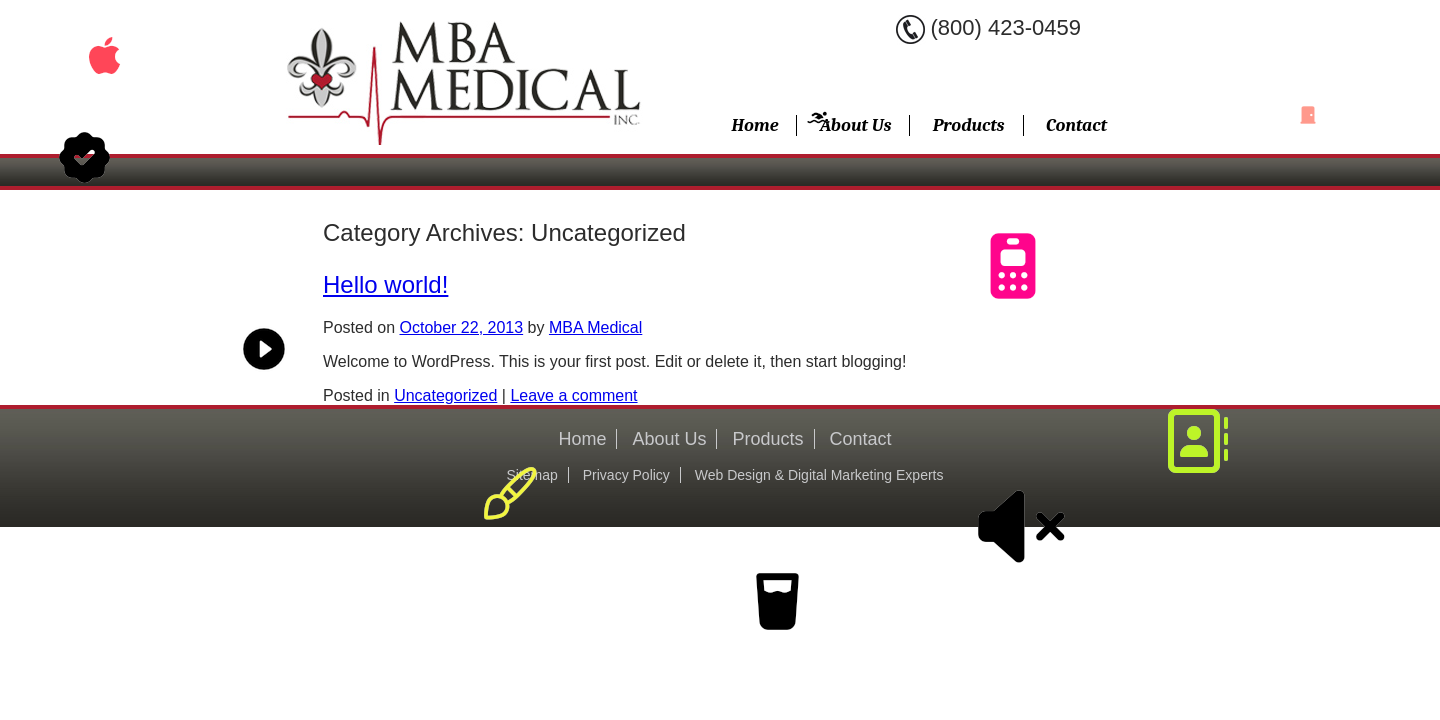 The height and width of the screenshot is (720, 1440). Describe the element at coordinates (264, 349) in the screenshot. I see `play media or video content` at that location.